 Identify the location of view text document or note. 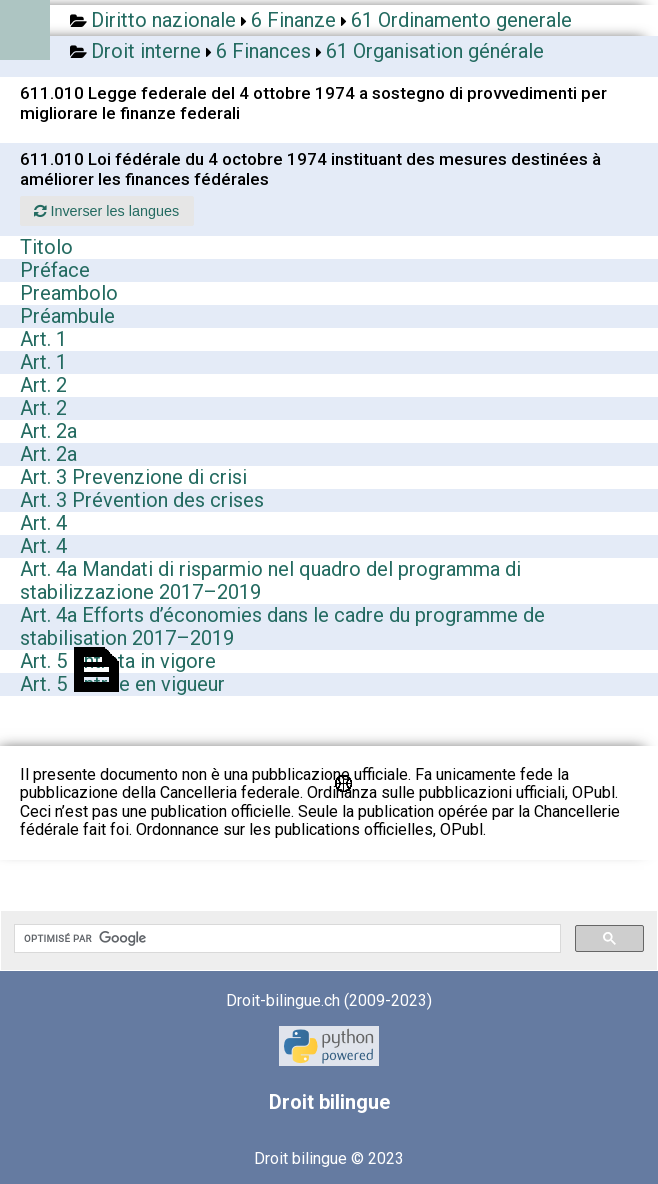
(96, 669).